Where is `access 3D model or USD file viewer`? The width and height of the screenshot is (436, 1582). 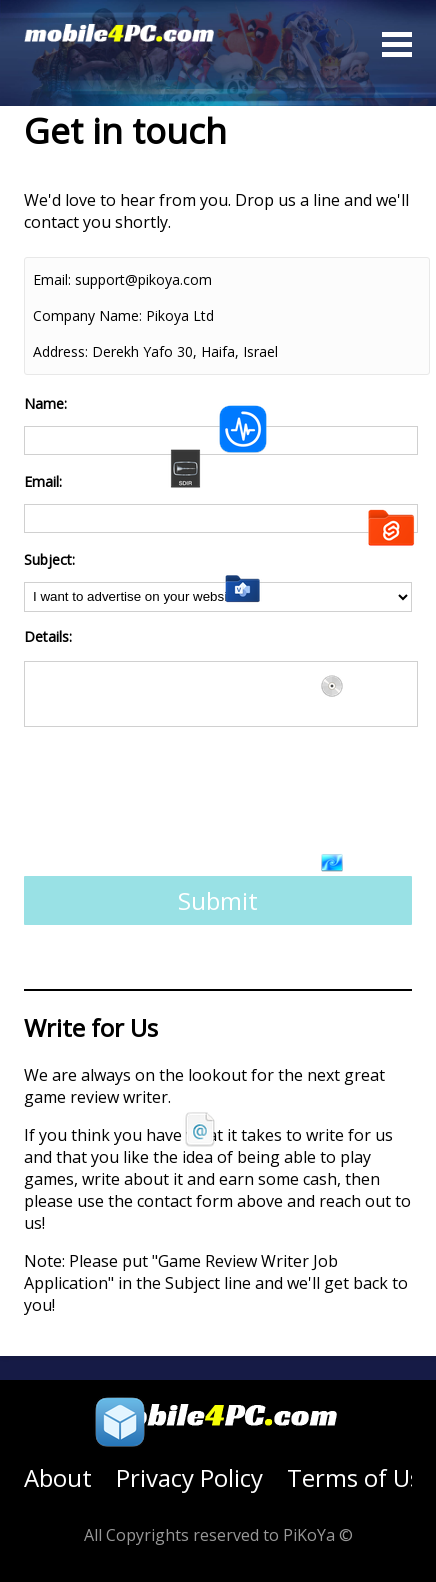
access 3D model or USD file viewer is located at coordinates (120, 1422).